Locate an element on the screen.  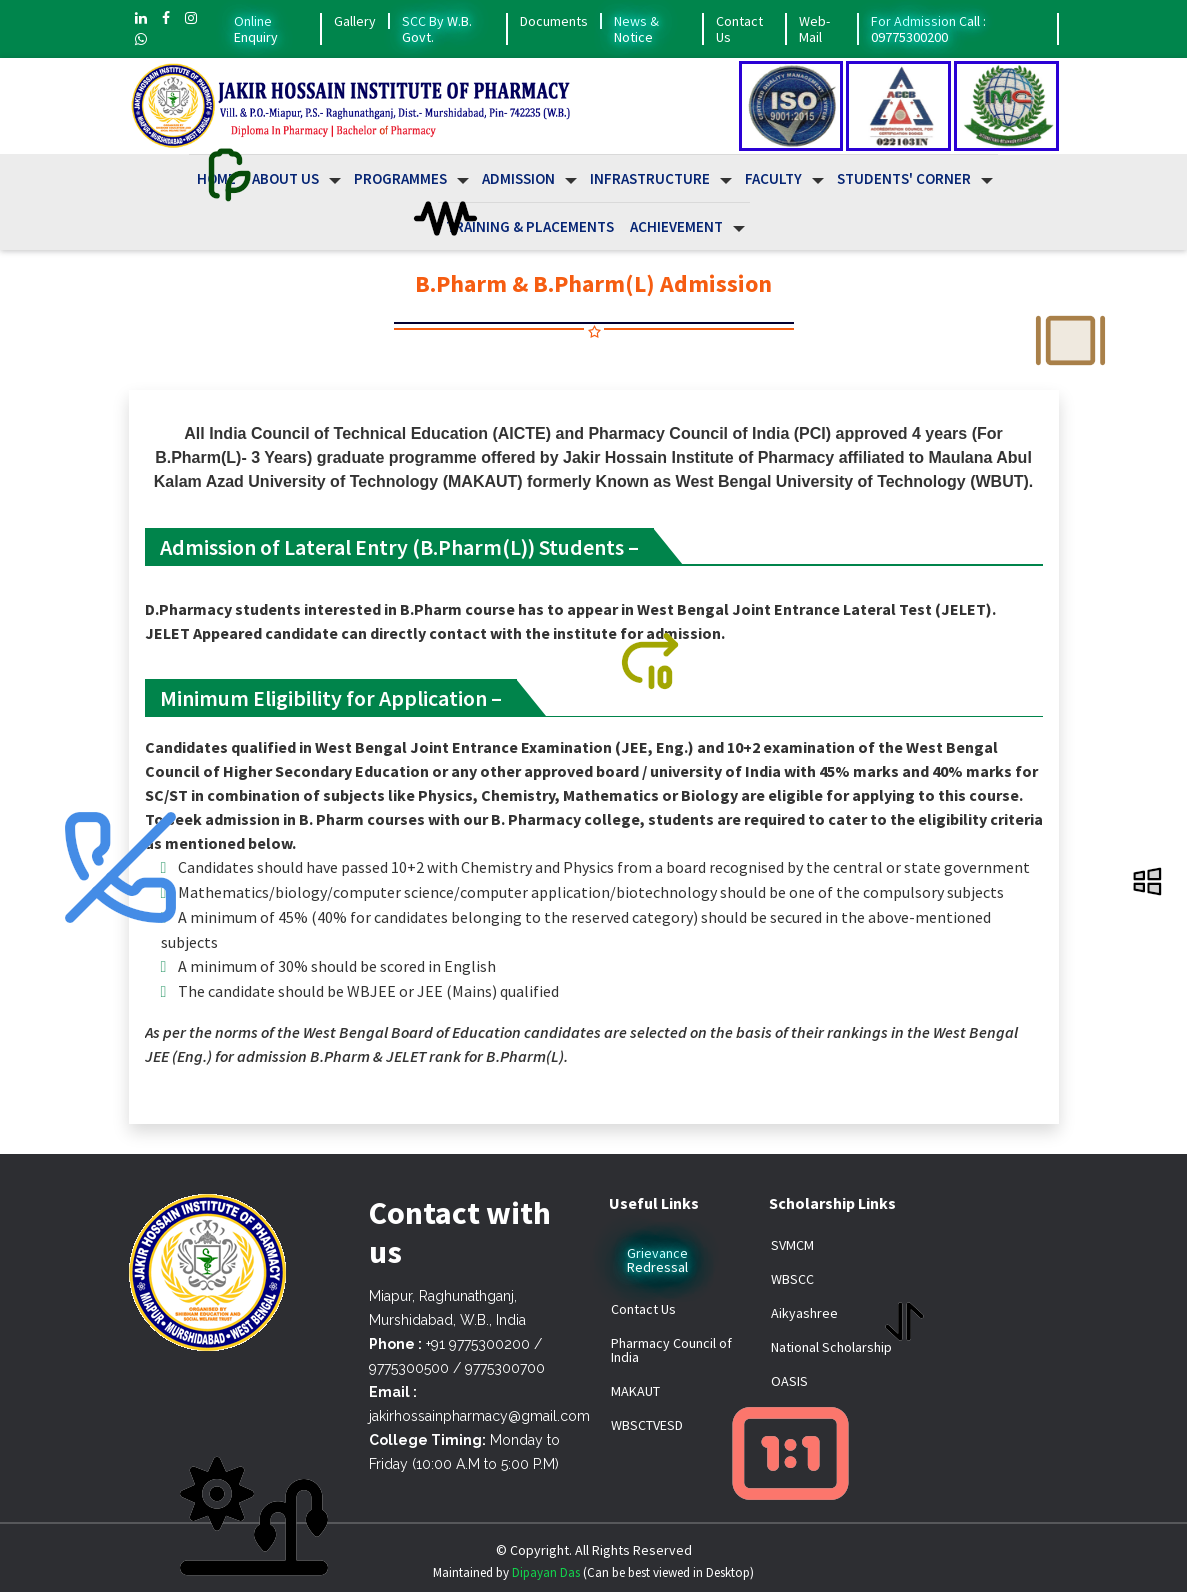
mute or disable phone calls is located at coordinates (120, 867).